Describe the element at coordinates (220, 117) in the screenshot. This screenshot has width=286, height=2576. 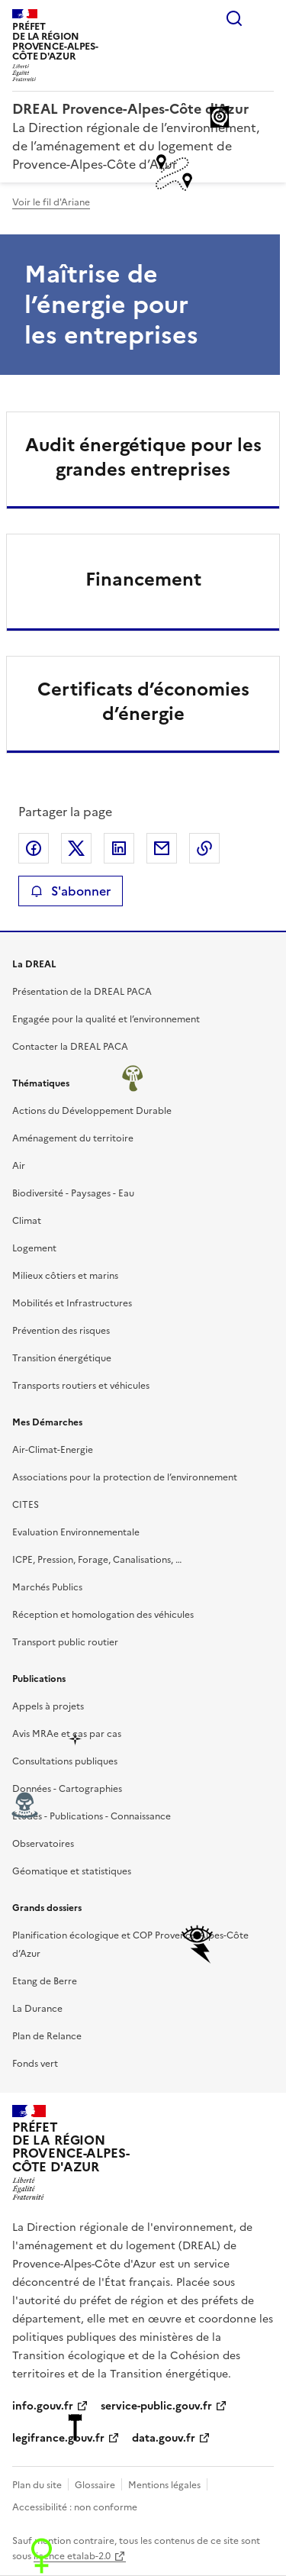
I see `view wanted poster or bounty target` at that location.